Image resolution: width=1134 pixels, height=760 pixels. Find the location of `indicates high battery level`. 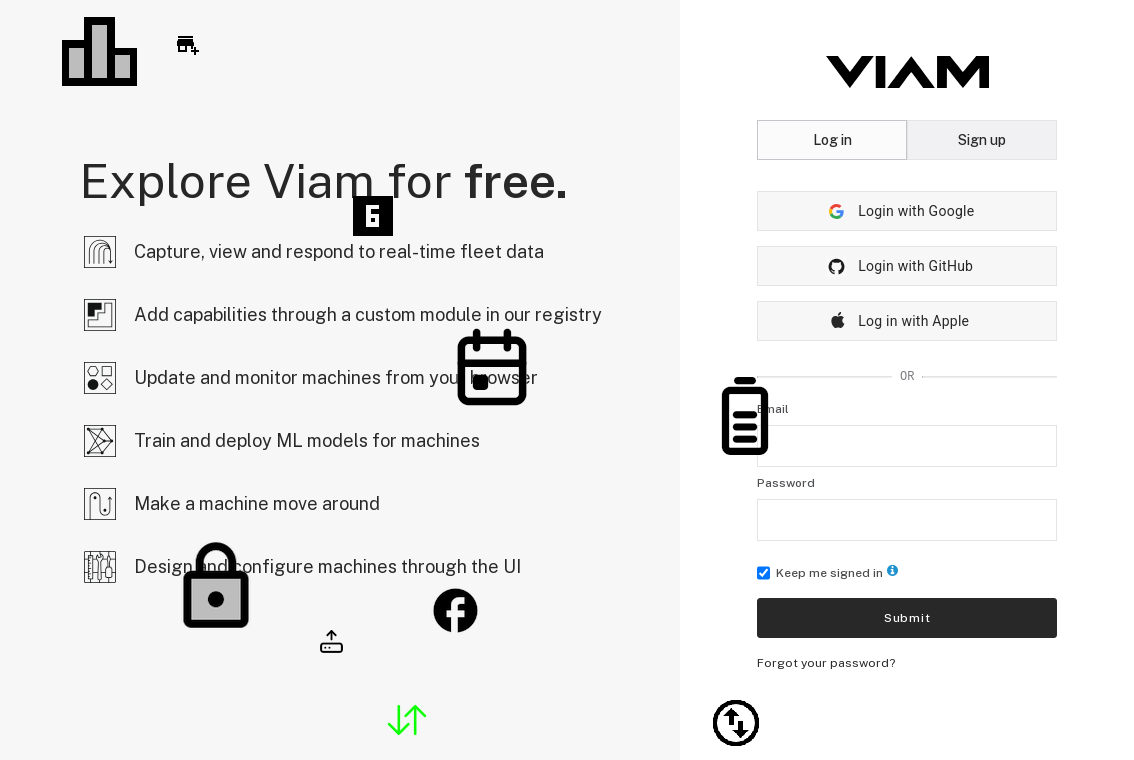

indicates high battery level is located at coordinates (745, 416).